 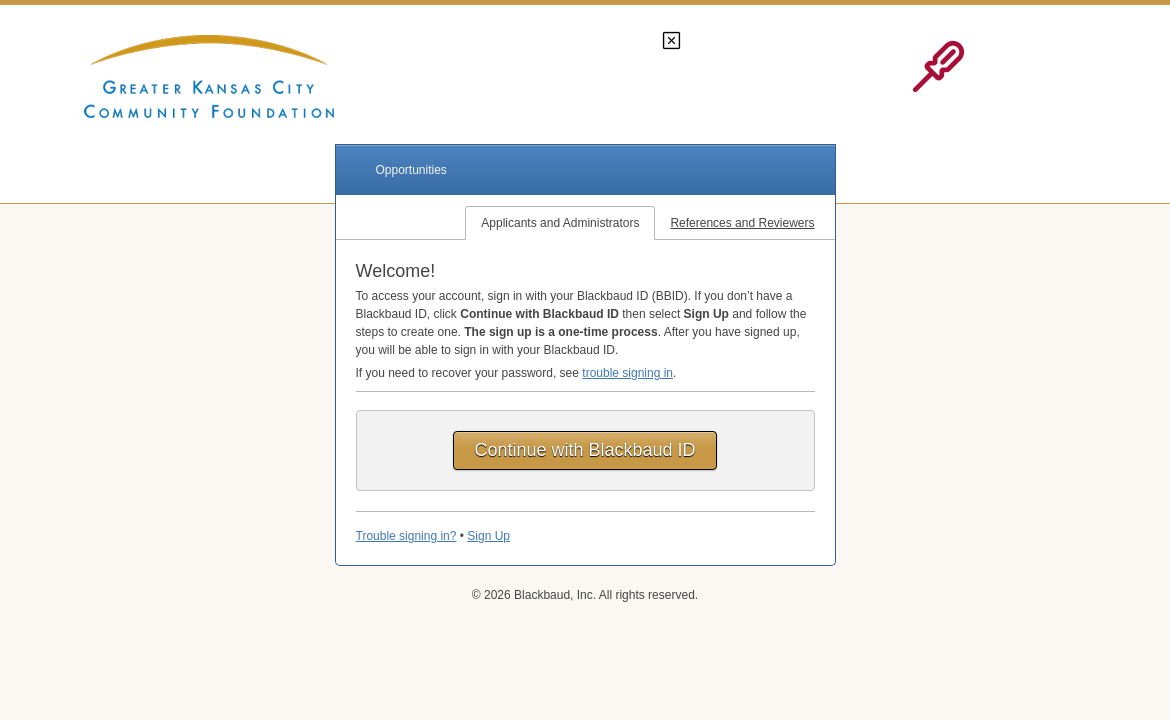 What do you see at coordinates (671, 40) in the screenshot?
I see `close or dismiss a dialog box` at bounding box center [671, 40].